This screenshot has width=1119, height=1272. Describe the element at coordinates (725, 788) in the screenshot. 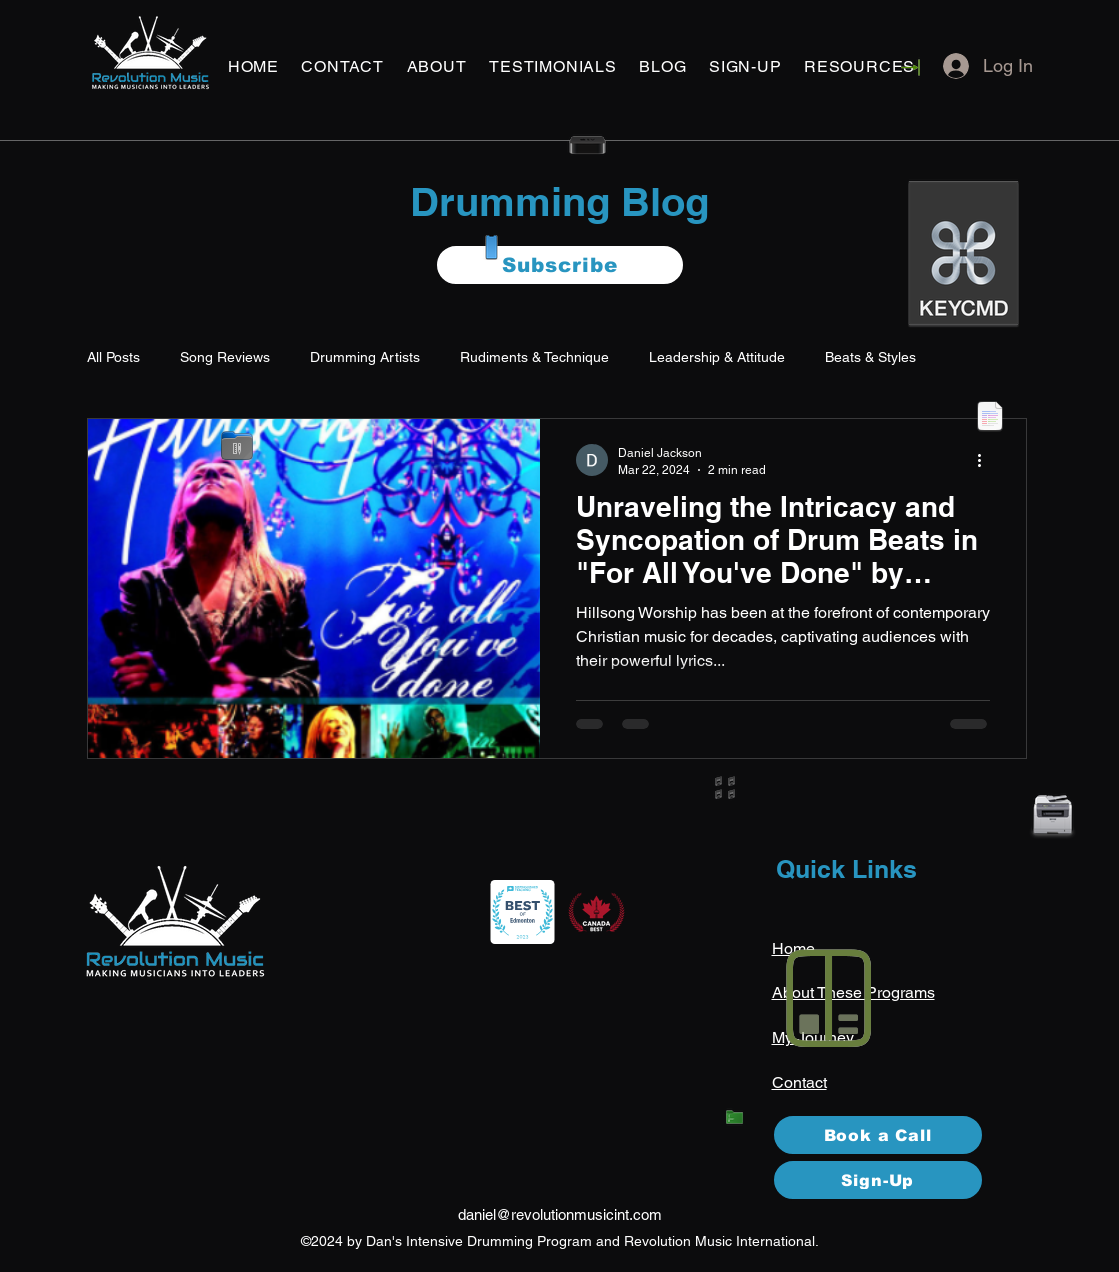

I see `enable grid arrangement for desktop items` at that location.